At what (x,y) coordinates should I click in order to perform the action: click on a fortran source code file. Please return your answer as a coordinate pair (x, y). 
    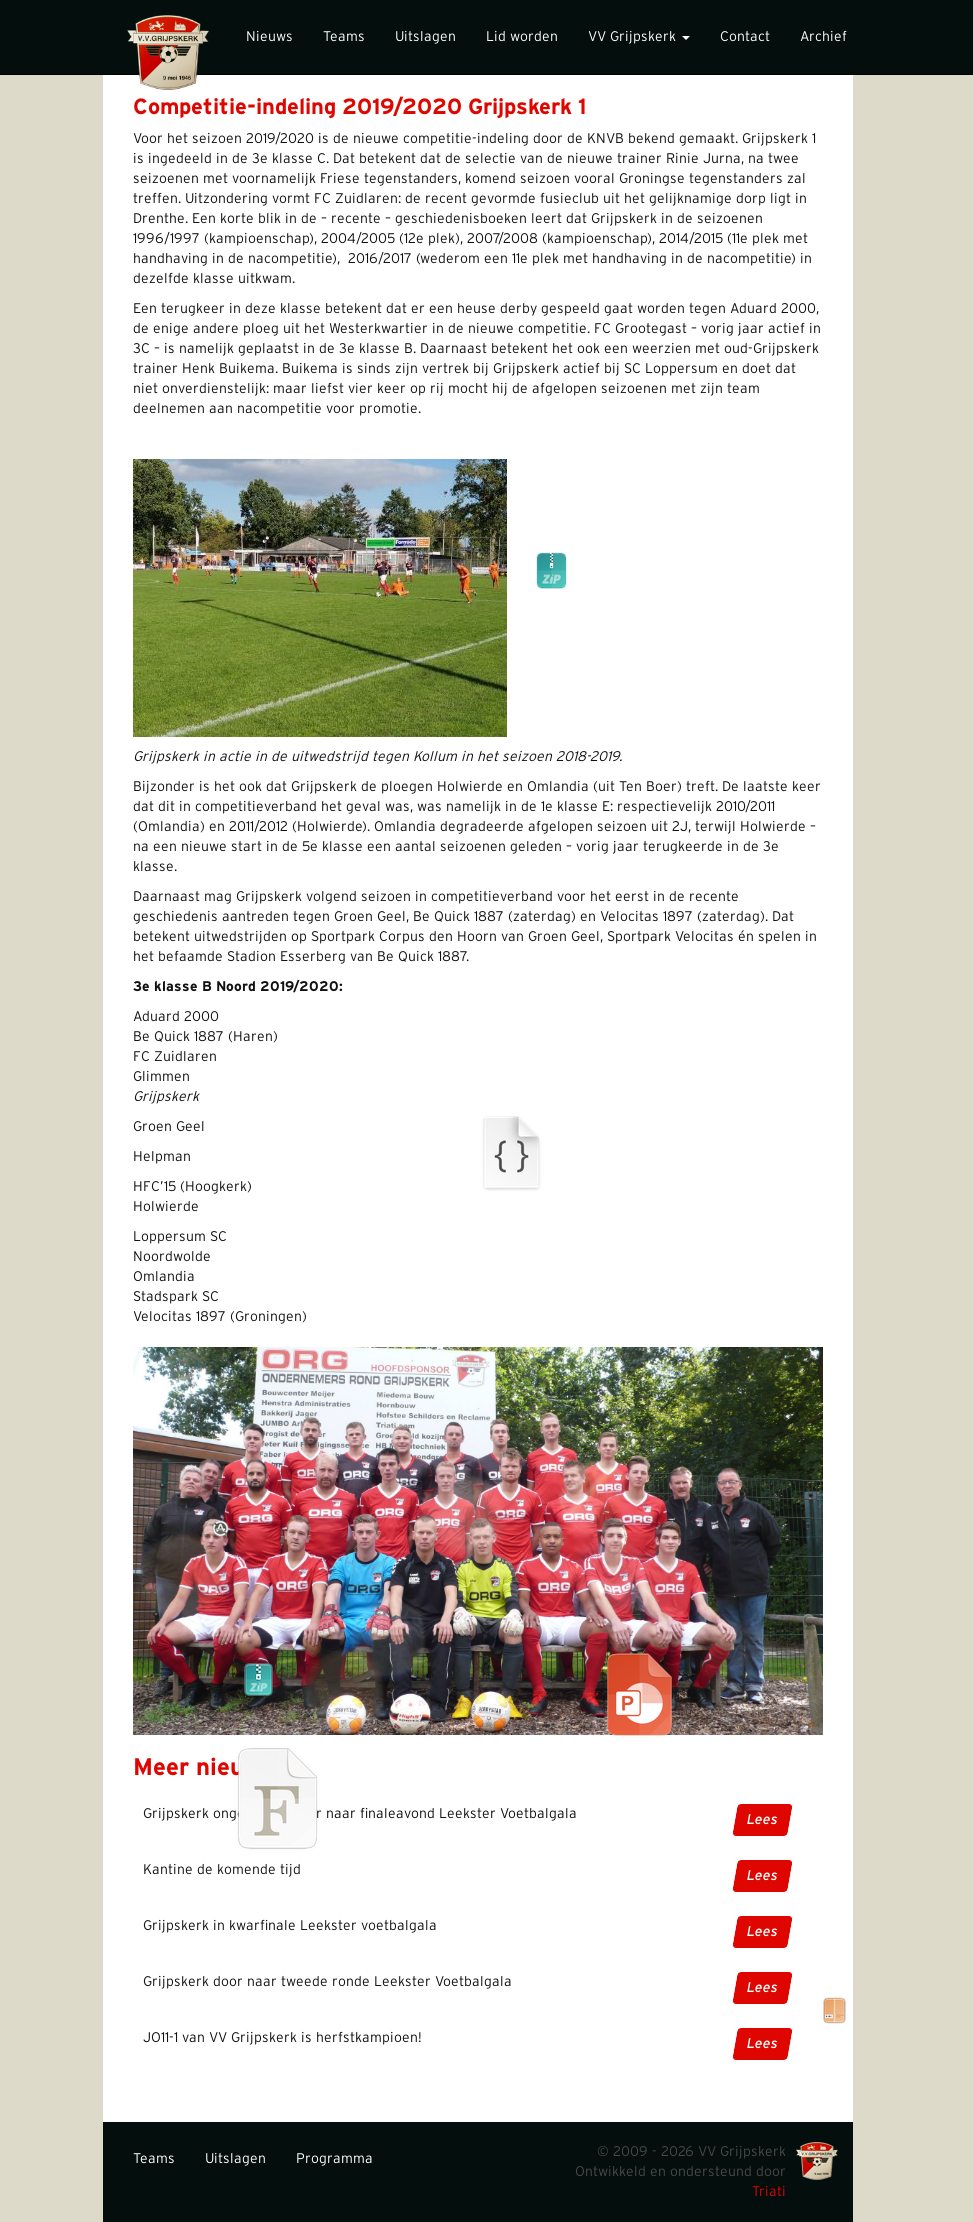
    Looking at the image, I should click on (277, 1798).